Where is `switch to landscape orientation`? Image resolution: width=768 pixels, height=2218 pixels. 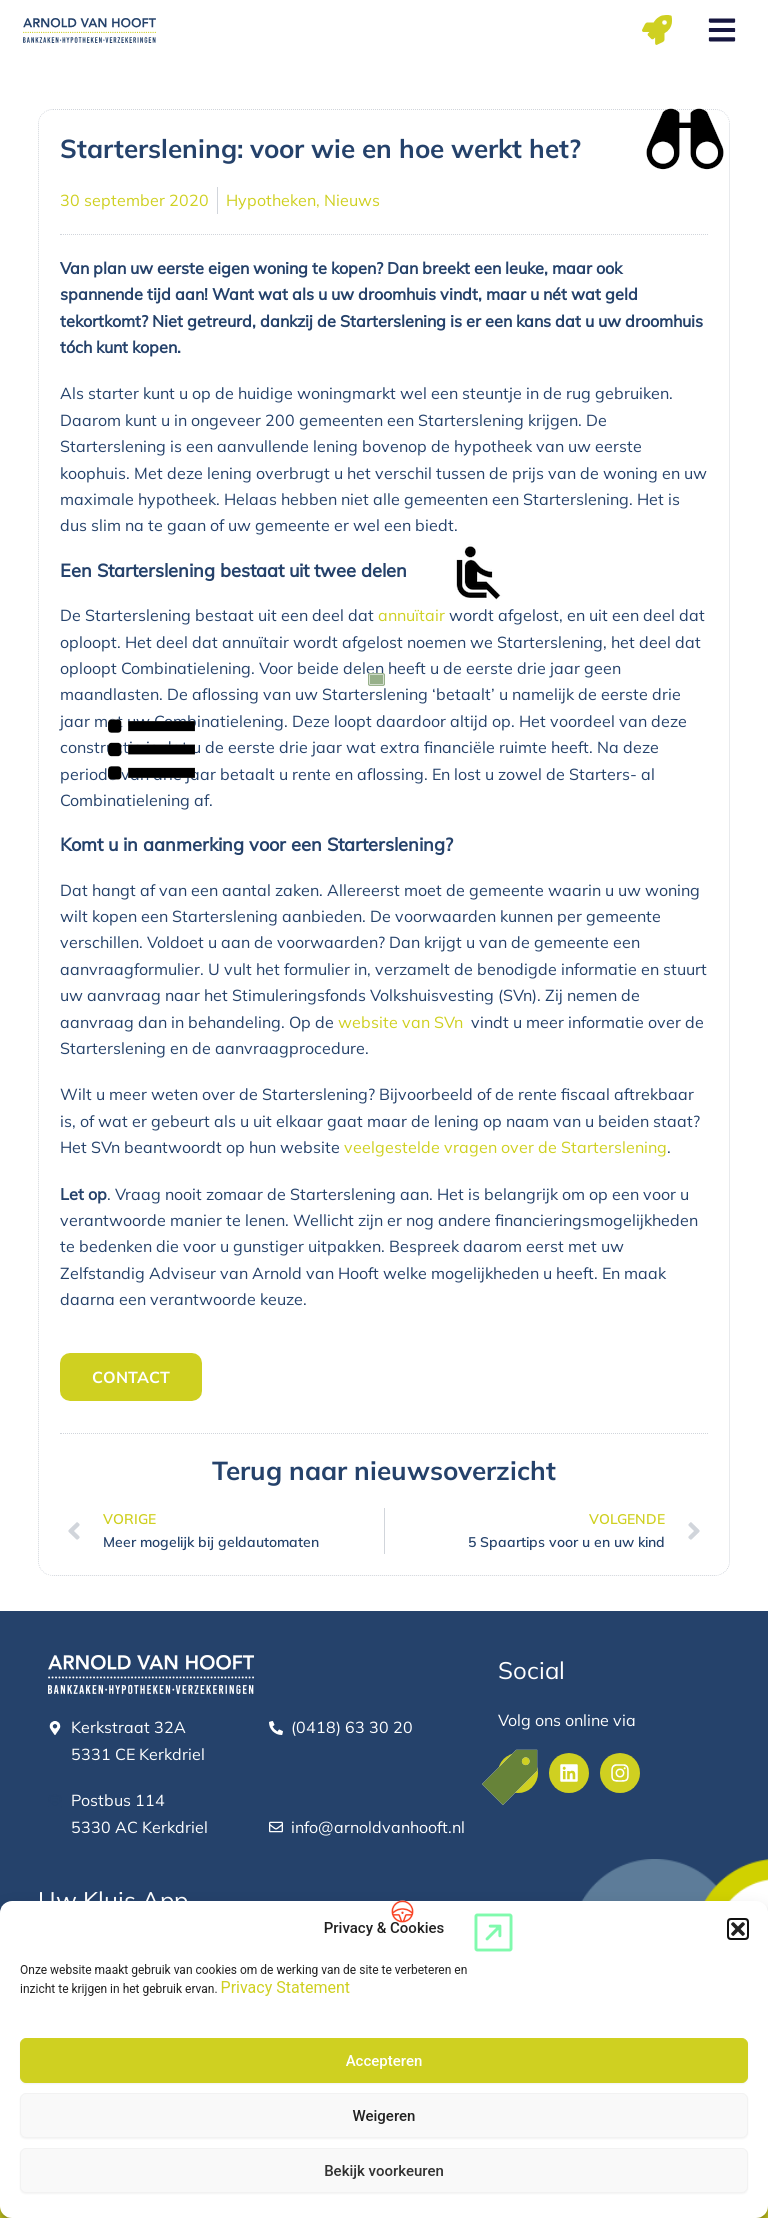
switch to landscape orientation is located at coordinates (376, 679).